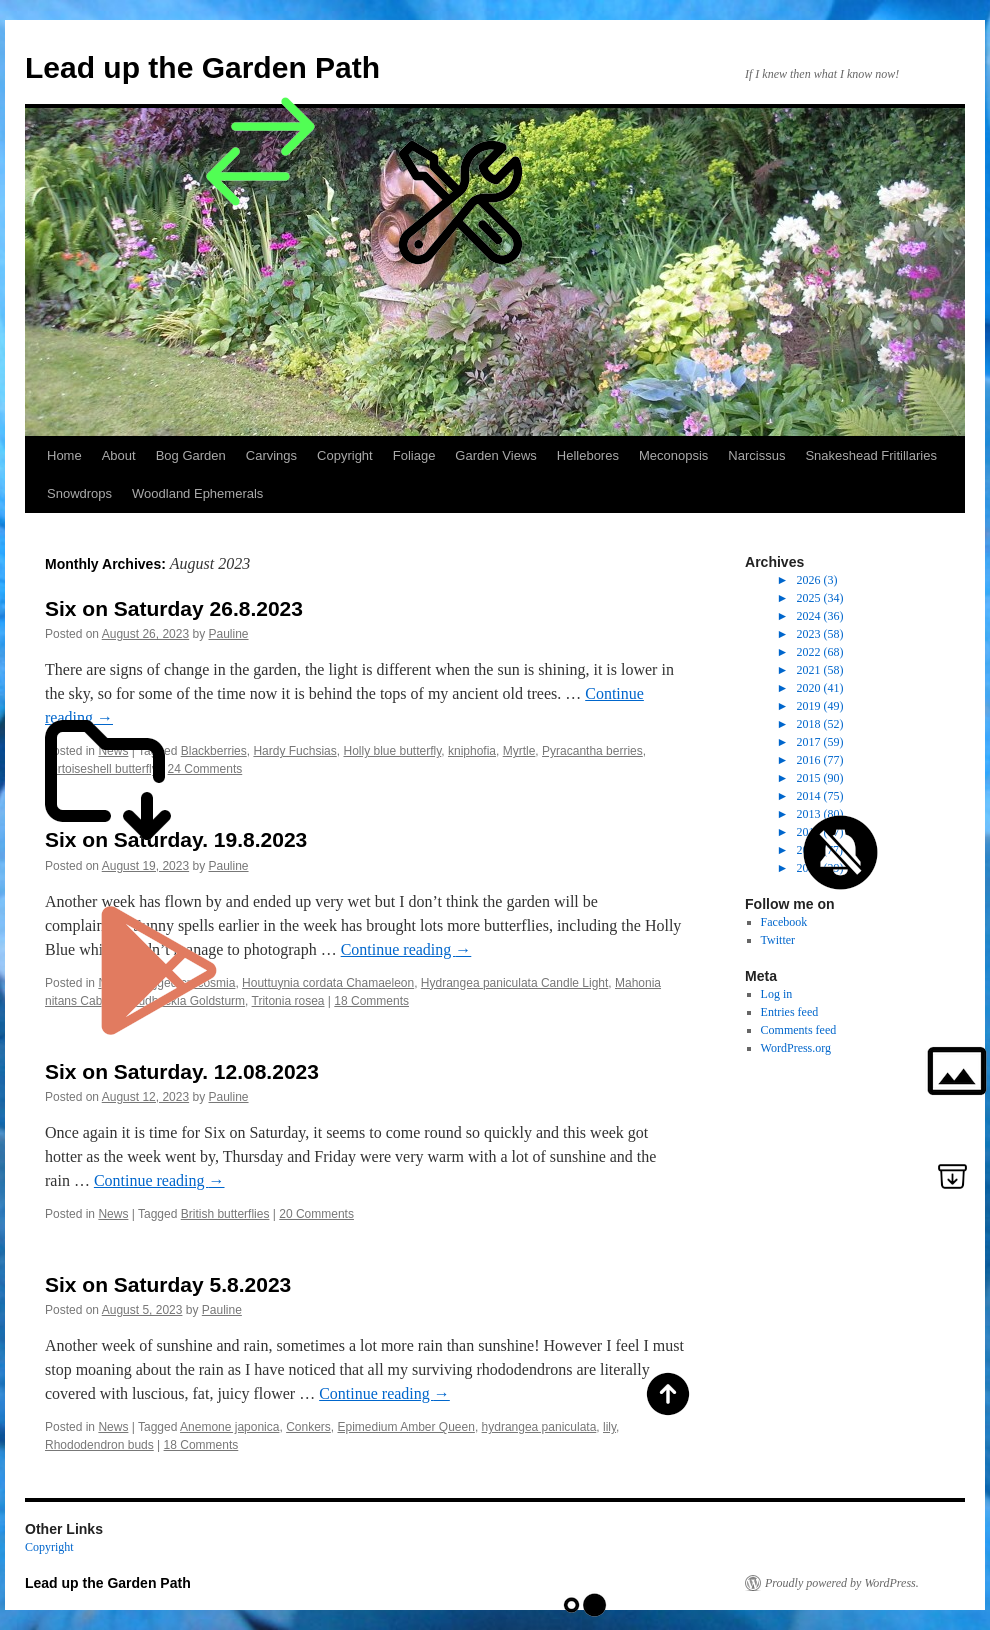 This screenshot has height=1630, width=990. Describe the element at coordinates (105, 774) in the screenshot. I see `download folder contents` at that location.